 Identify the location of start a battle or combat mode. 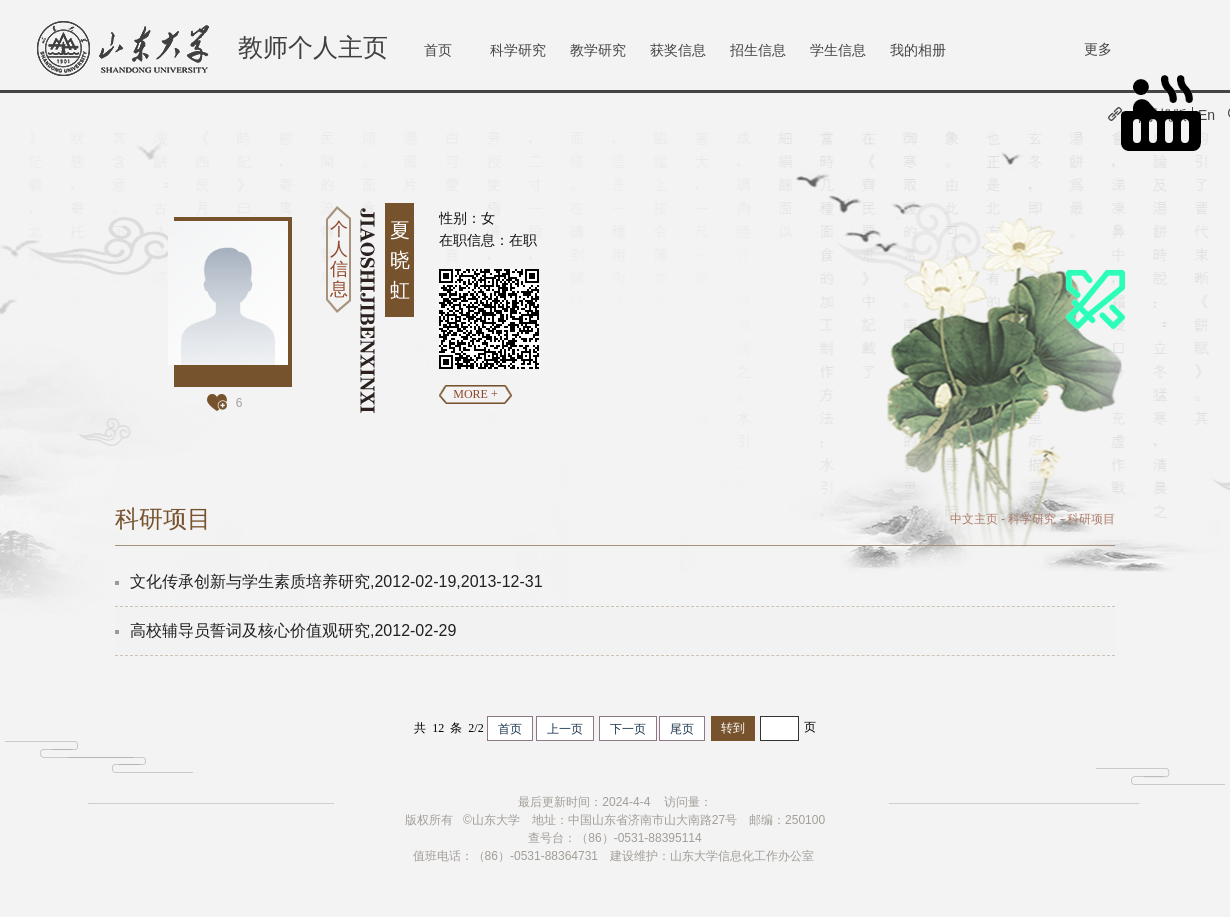
(1095, 299).